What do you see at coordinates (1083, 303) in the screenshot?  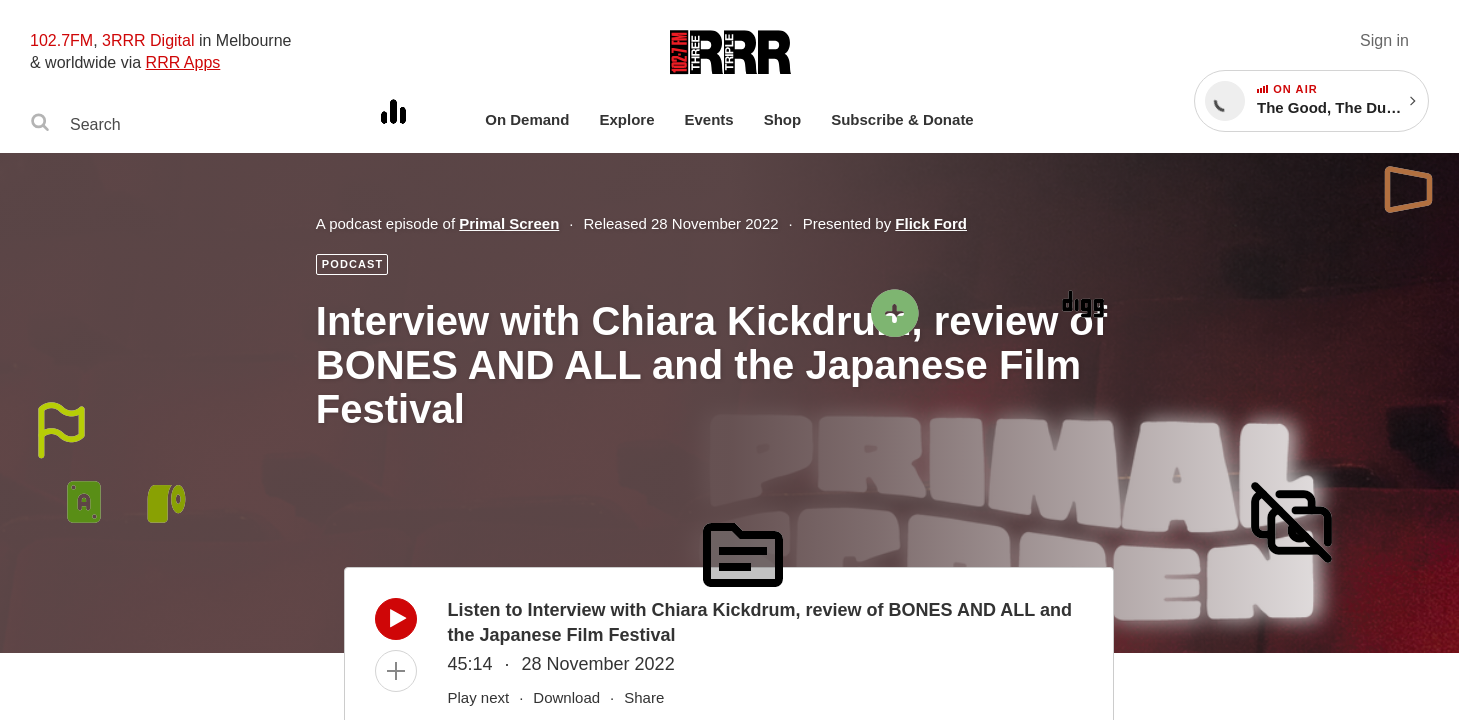 I see `link to digg social news platform` at bounding box center [1083, 303].